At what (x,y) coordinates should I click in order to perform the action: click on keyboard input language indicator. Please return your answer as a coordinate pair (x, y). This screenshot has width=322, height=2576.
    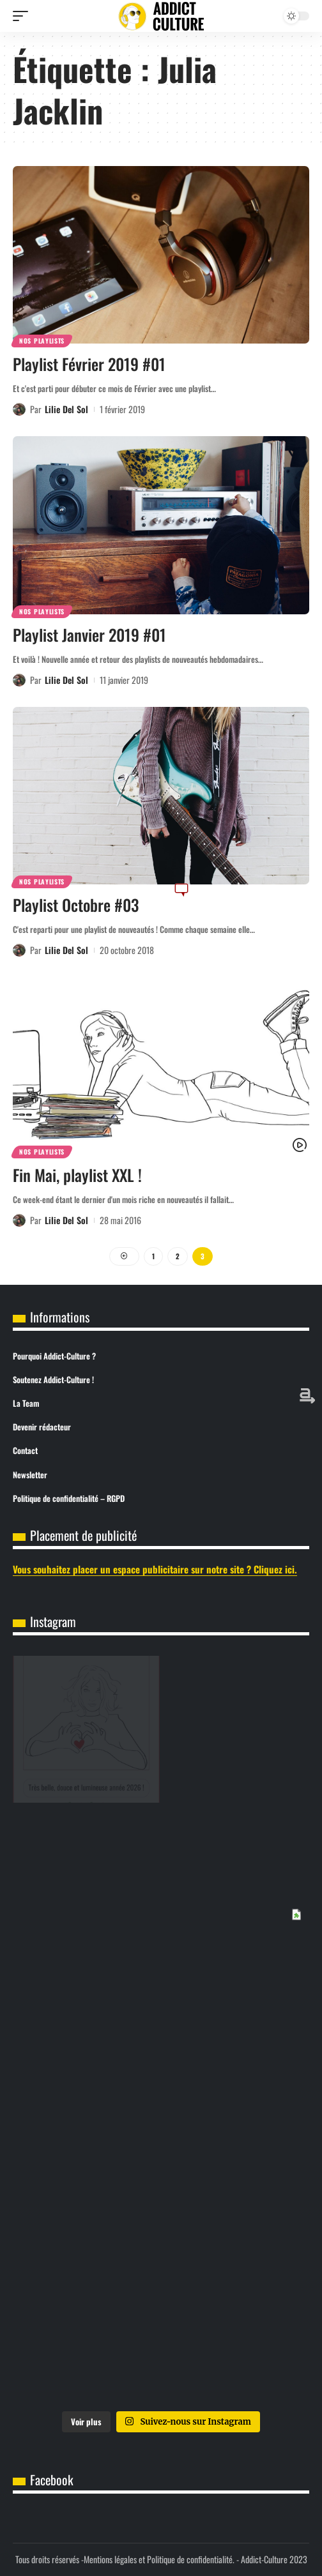
    Looking at the image, I should click on (181, 890).